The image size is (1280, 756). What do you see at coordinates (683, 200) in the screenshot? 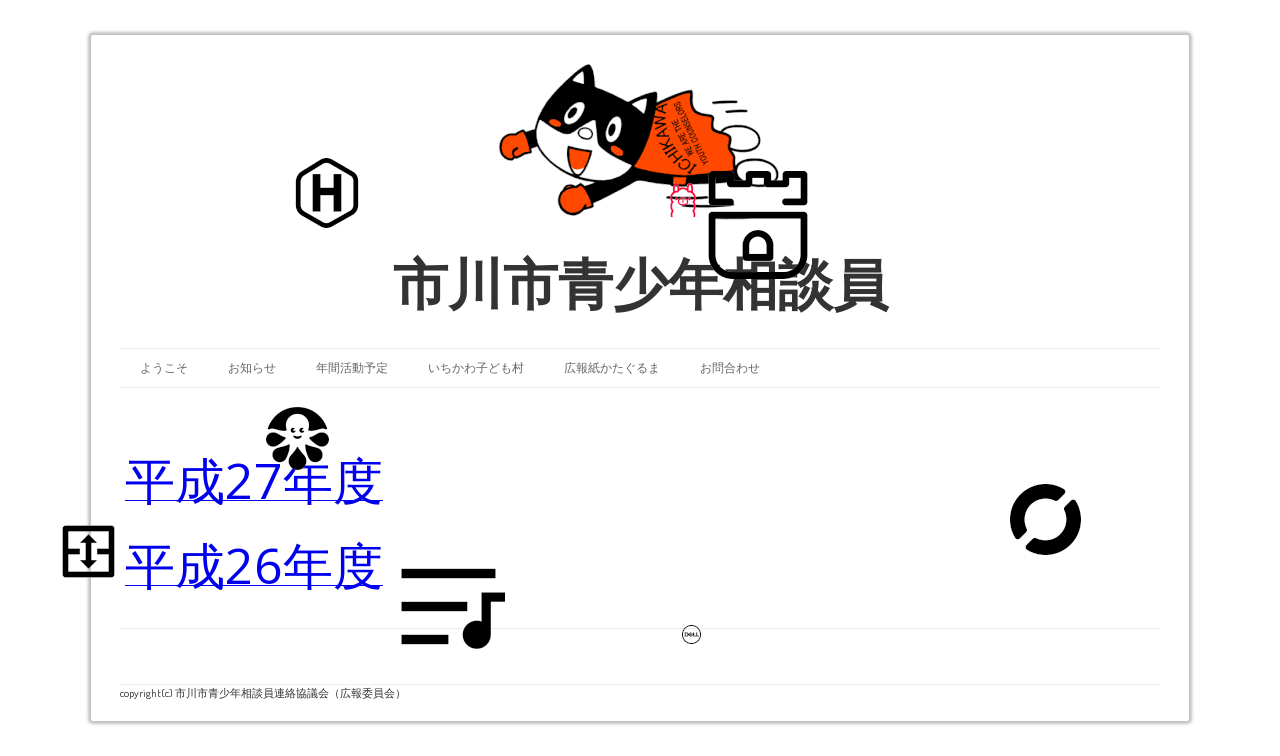
I see `open the Ollama application` at bounding box center [683, 200].